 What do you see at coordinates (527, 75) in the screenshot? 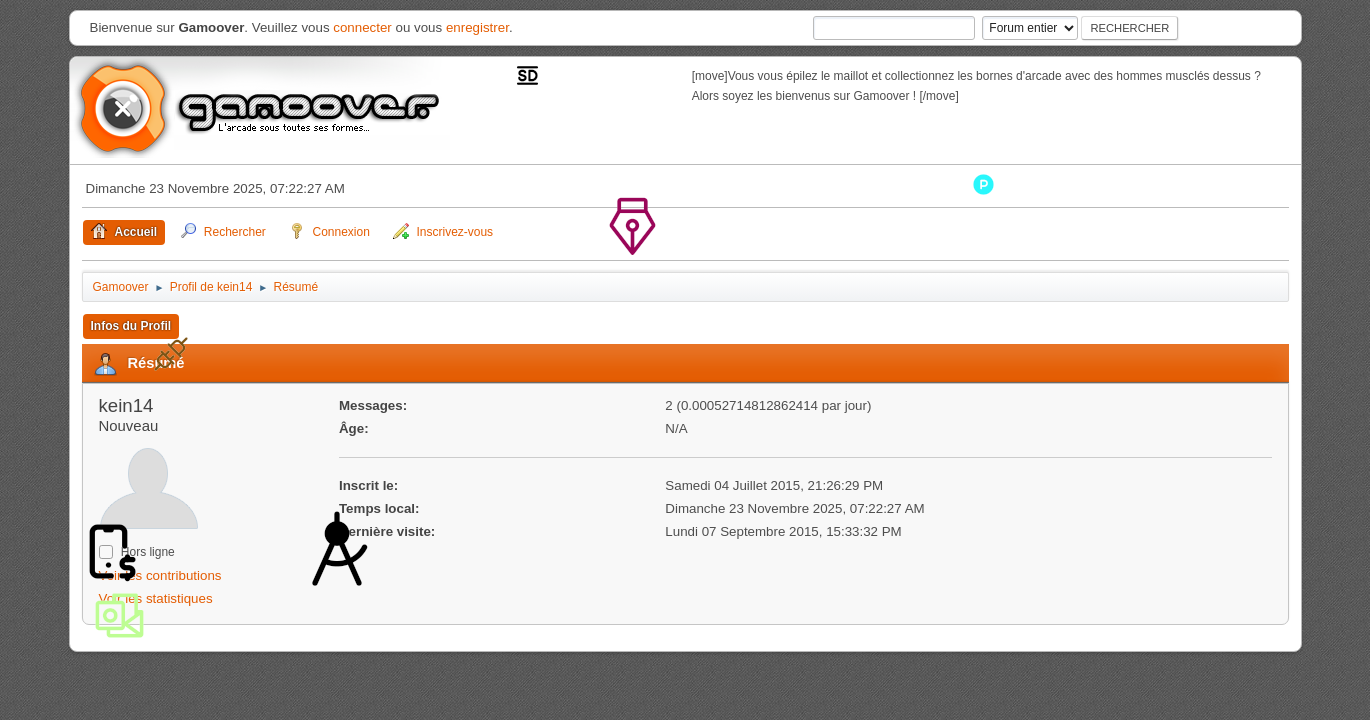
I see `indicates standard definition video quality` at bounding box center [527, 75].